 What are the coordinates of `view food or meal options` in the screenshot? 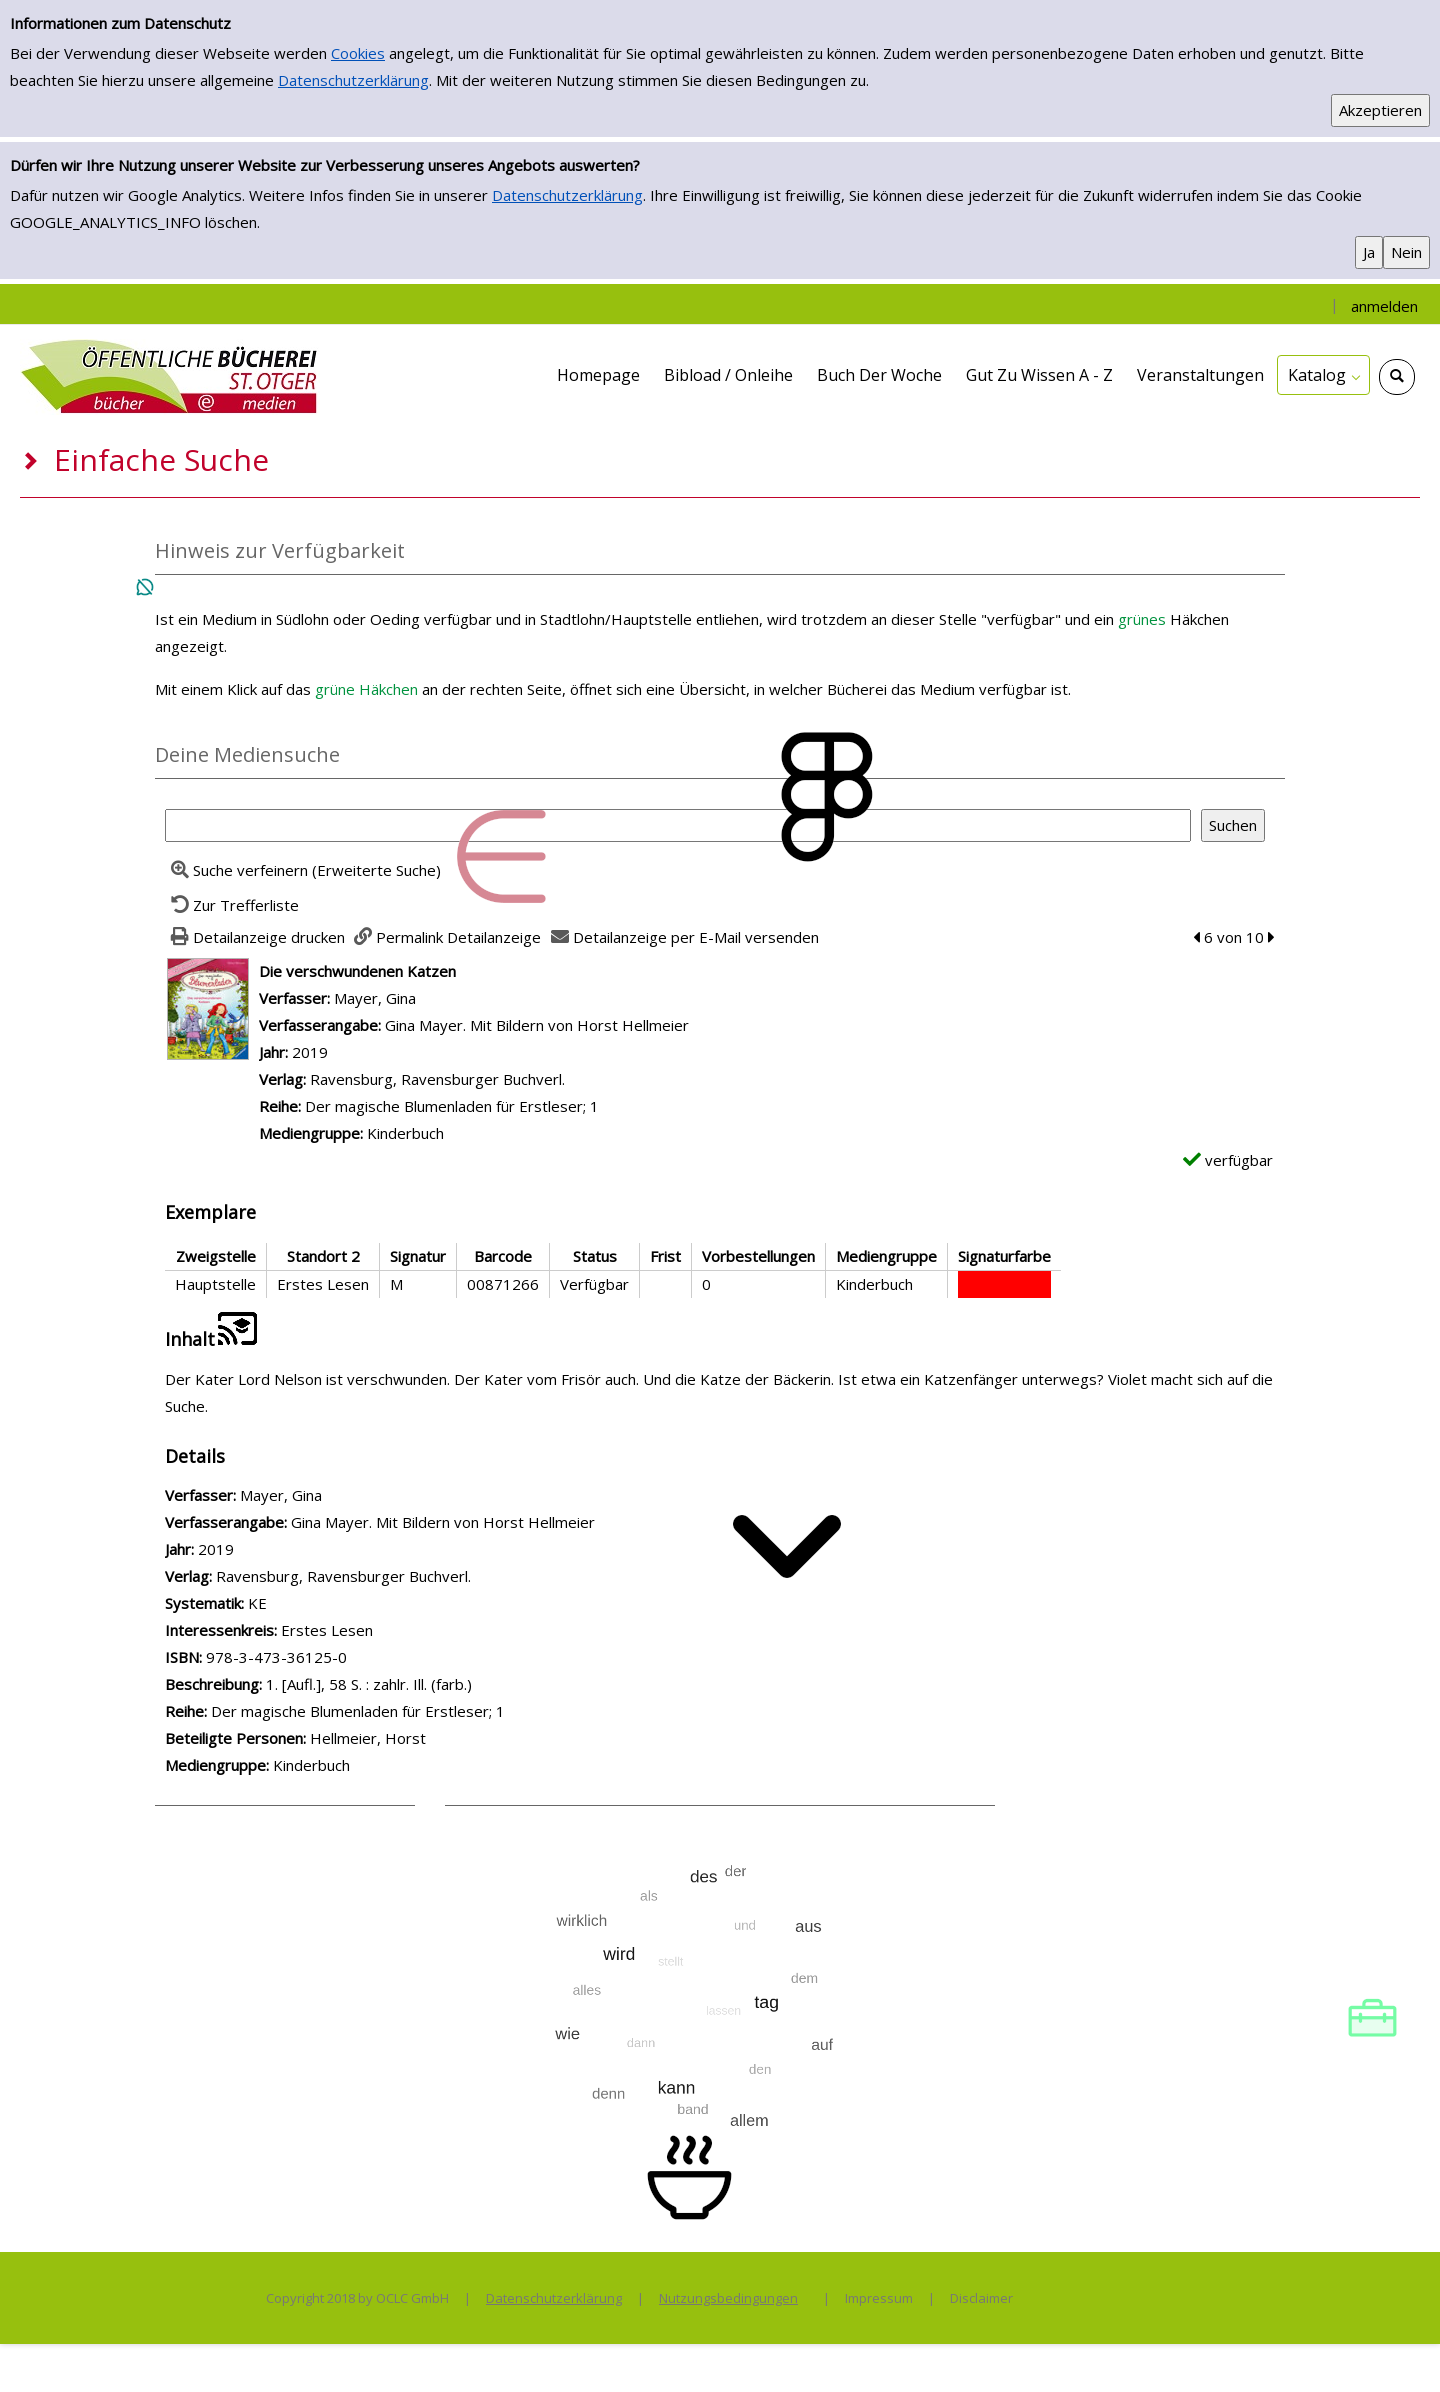 It's located at (689, 2177).